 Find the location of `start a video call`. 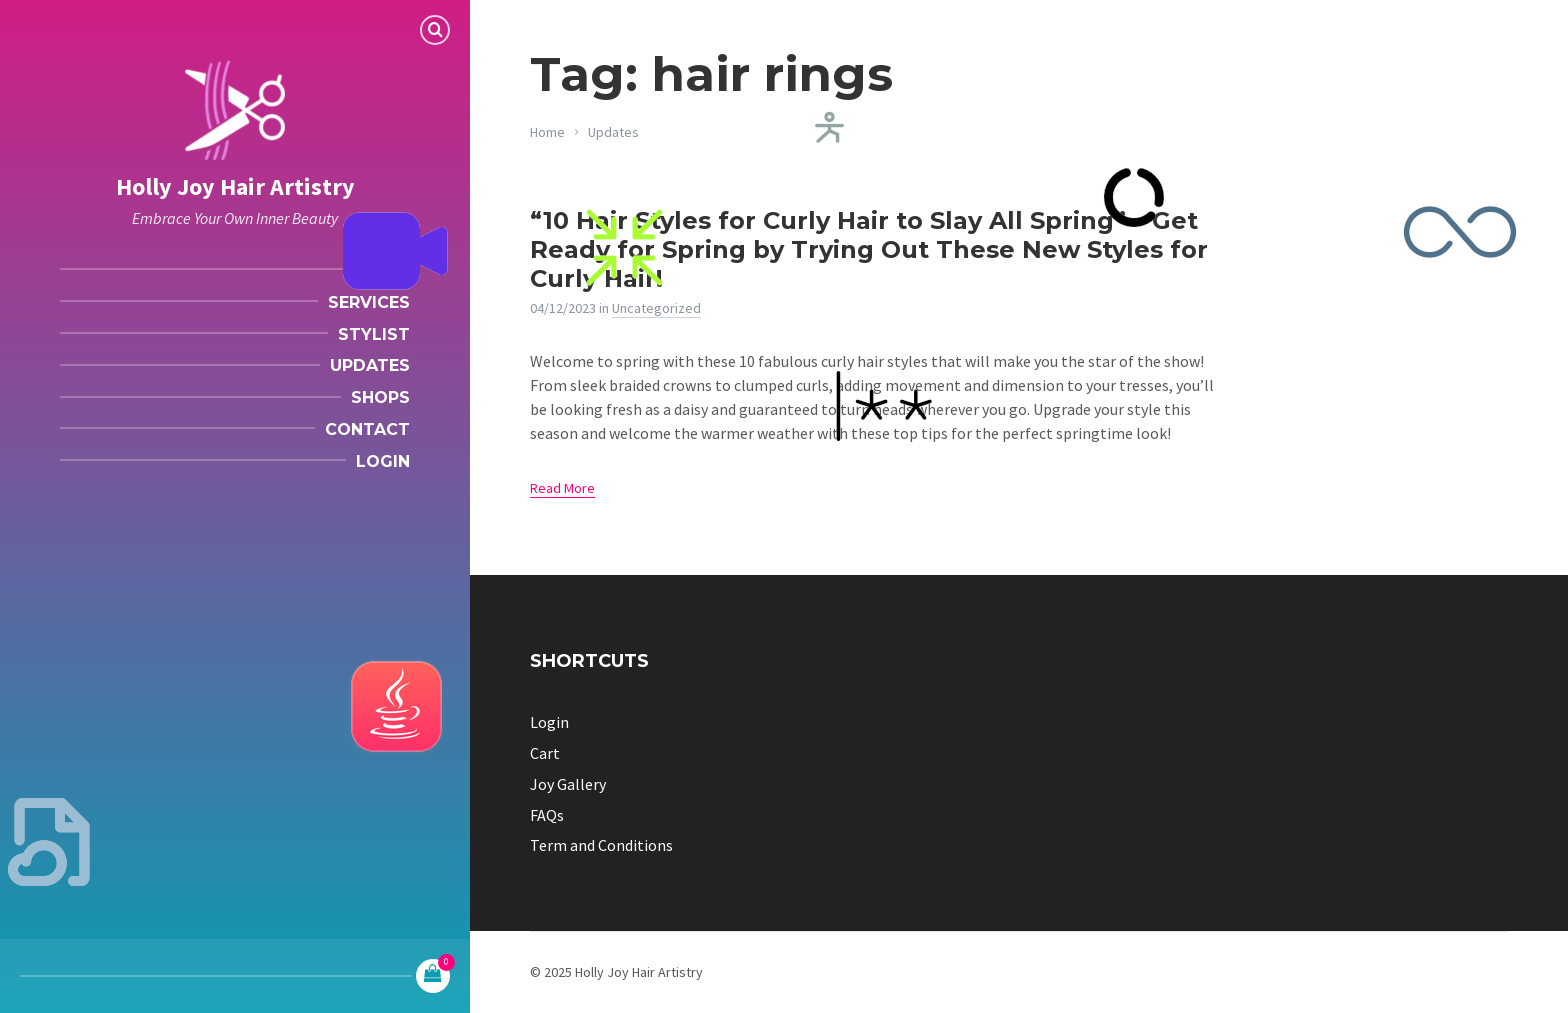

start a video call is located at coordinates (398, 251).